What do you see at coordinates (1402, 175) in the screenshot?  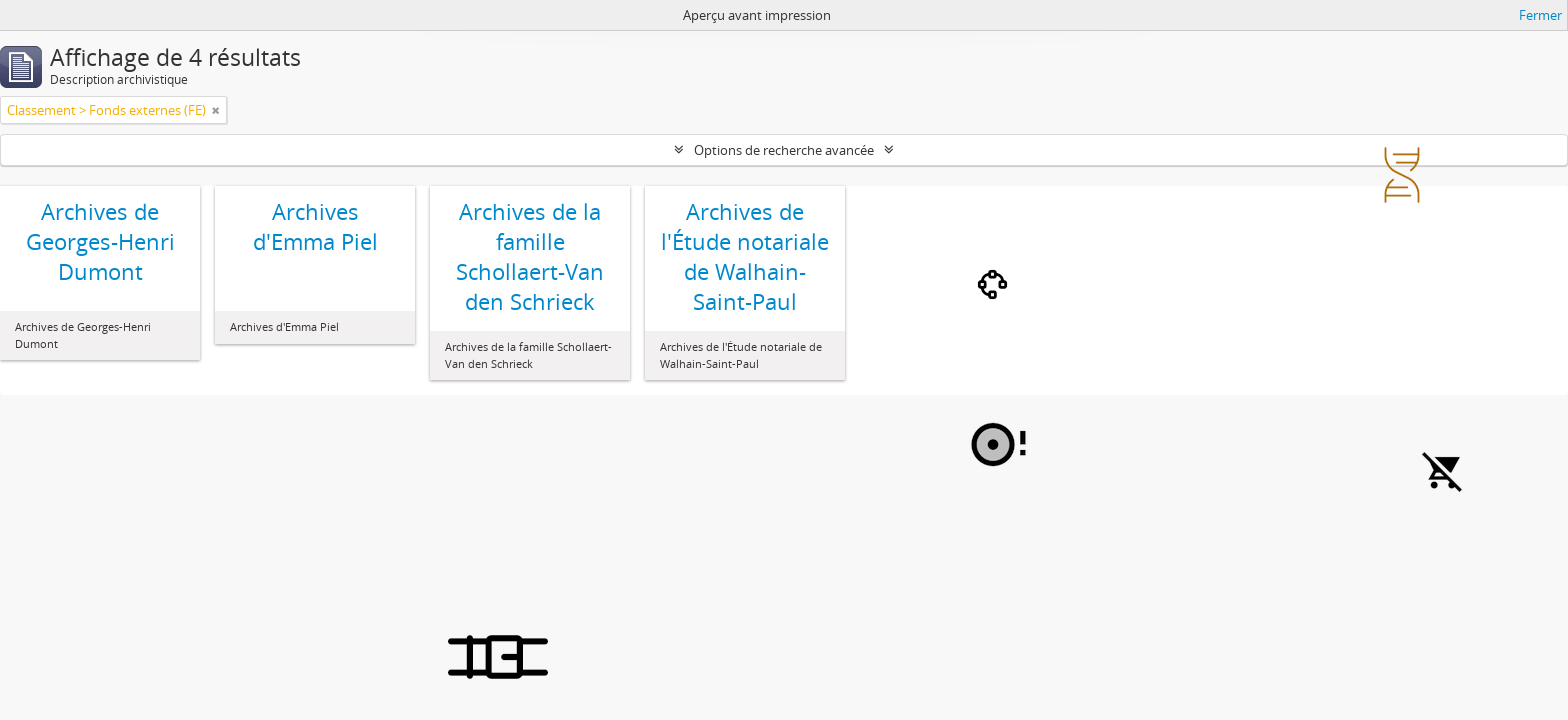 I see `access genetic or DNA-related information` at bounding box center [1402, 175].